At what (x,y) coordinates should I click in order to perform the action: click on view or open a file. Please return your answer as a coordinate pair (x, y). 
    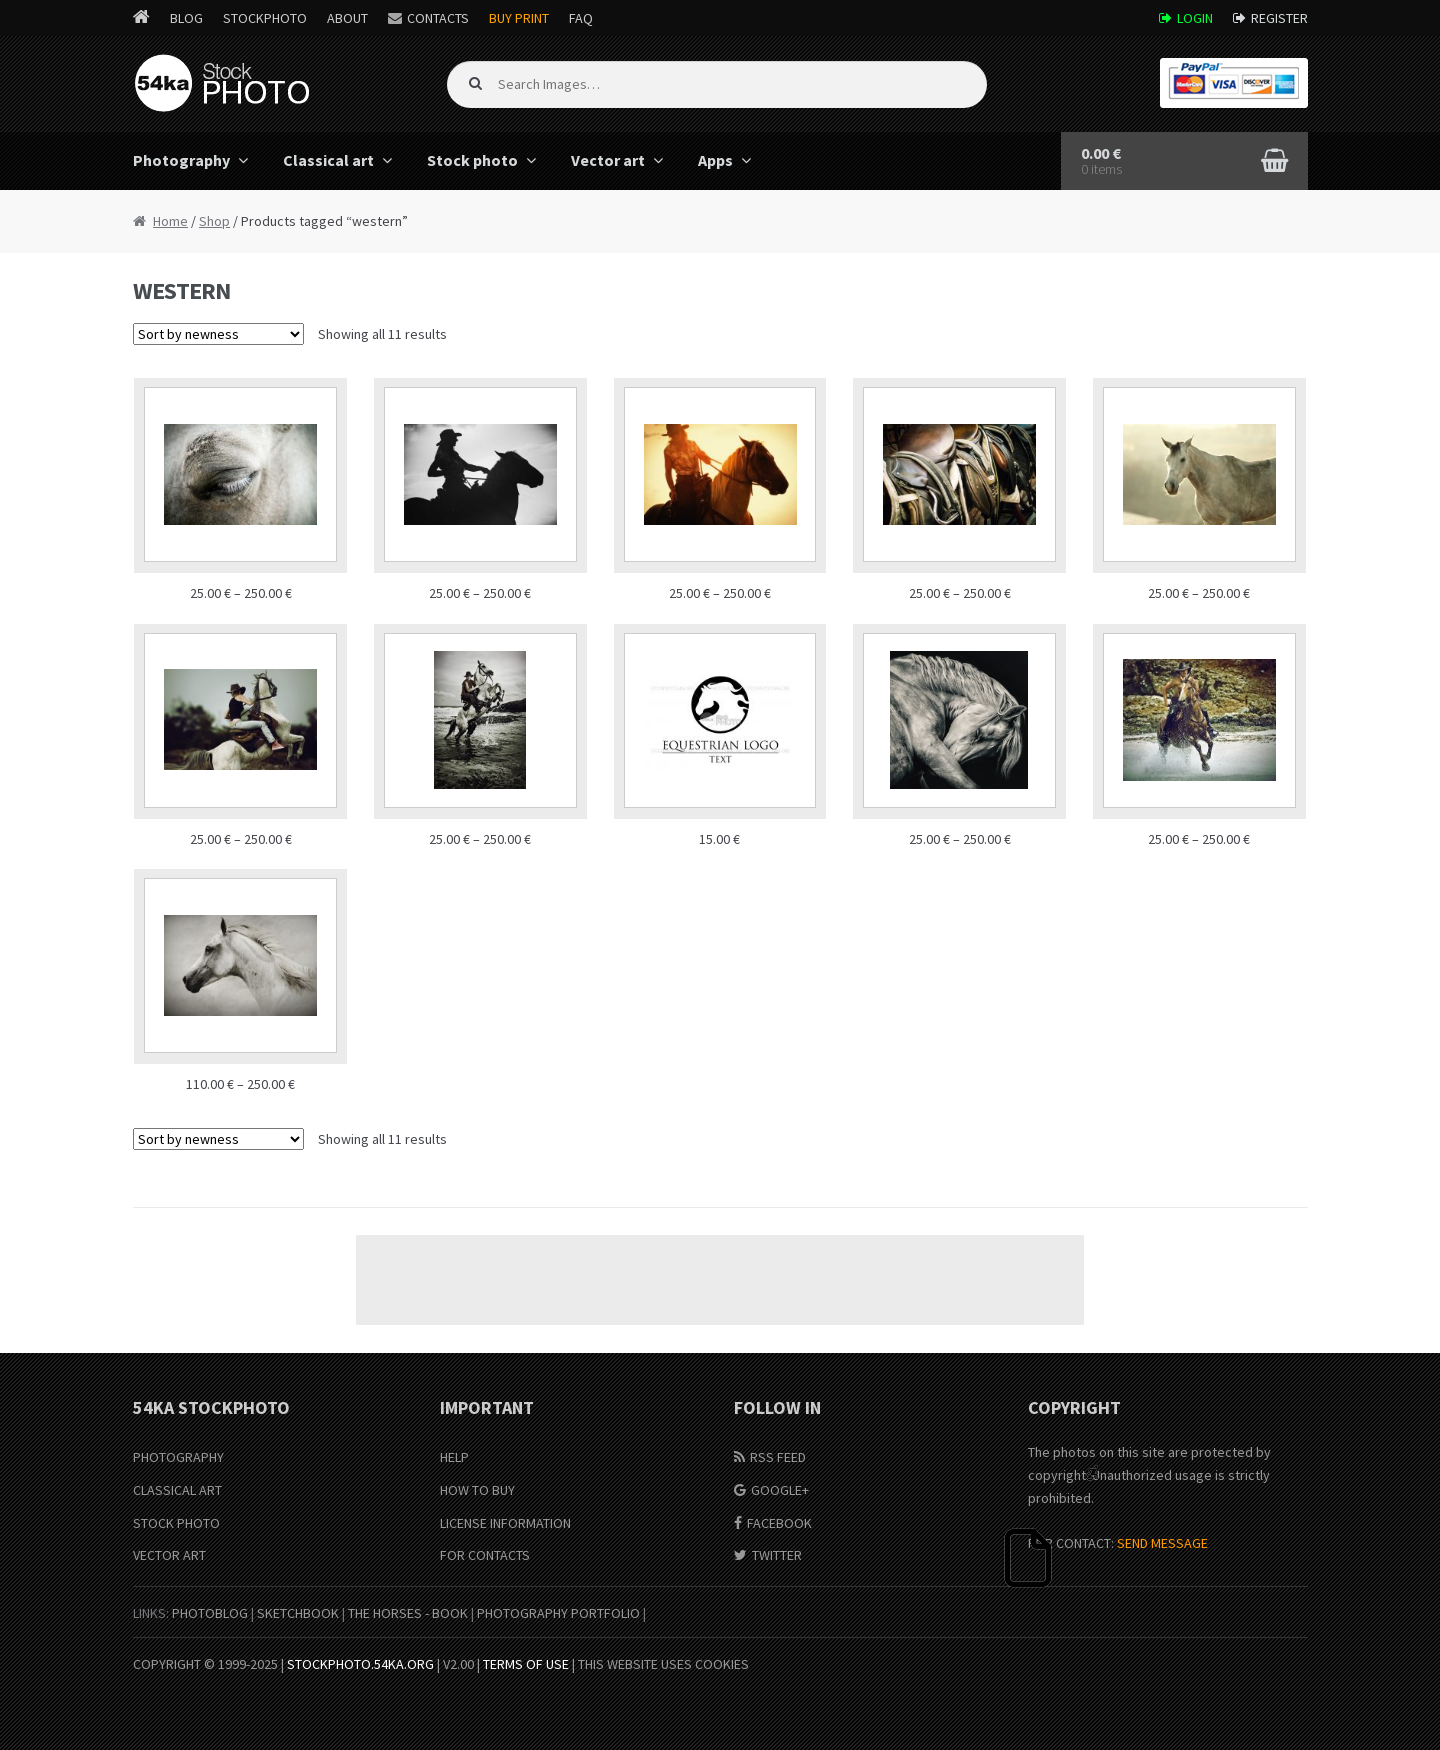
    Looking at the image, I should click on (1028, 1558).